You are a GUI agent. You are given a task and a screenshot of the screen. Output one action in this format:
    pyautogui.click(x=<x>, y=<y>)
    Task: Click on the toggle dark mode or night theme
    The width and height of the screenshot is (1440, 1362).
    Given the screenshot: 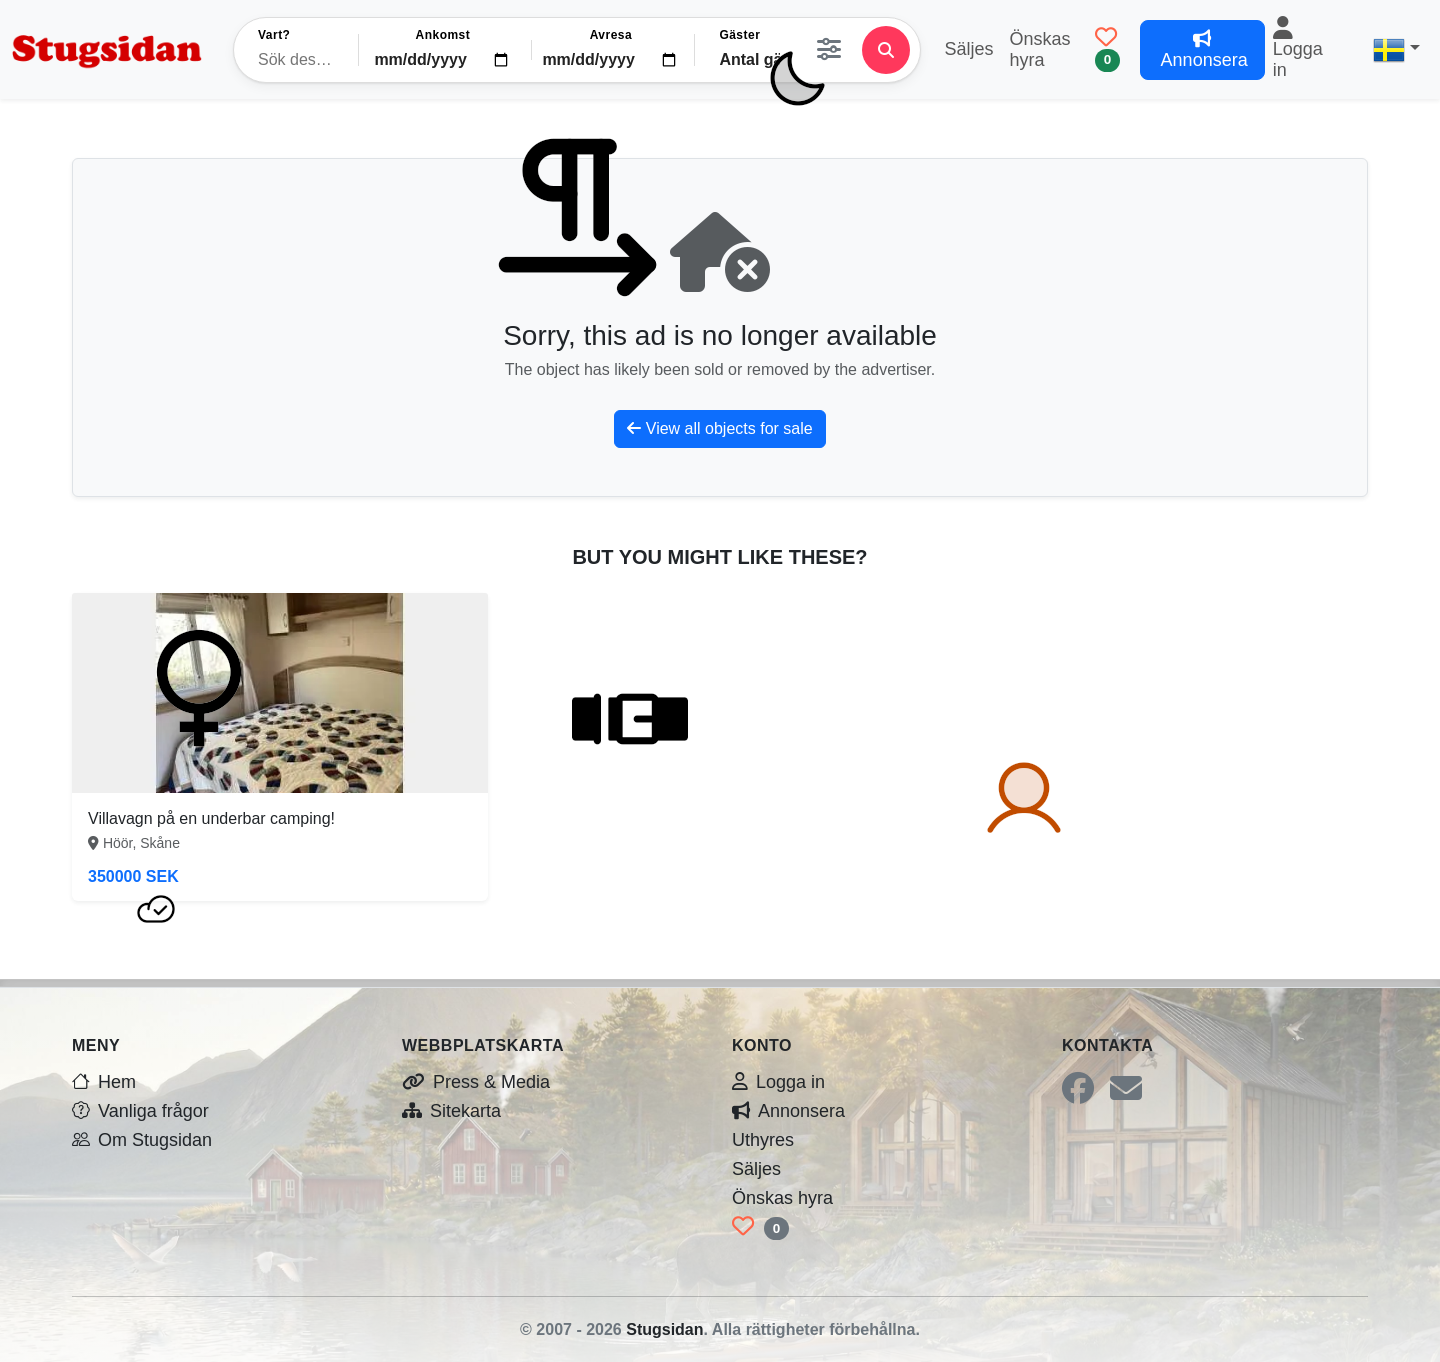 What is the action you would take?
    pyautogui.click(x=796, y=80)
    